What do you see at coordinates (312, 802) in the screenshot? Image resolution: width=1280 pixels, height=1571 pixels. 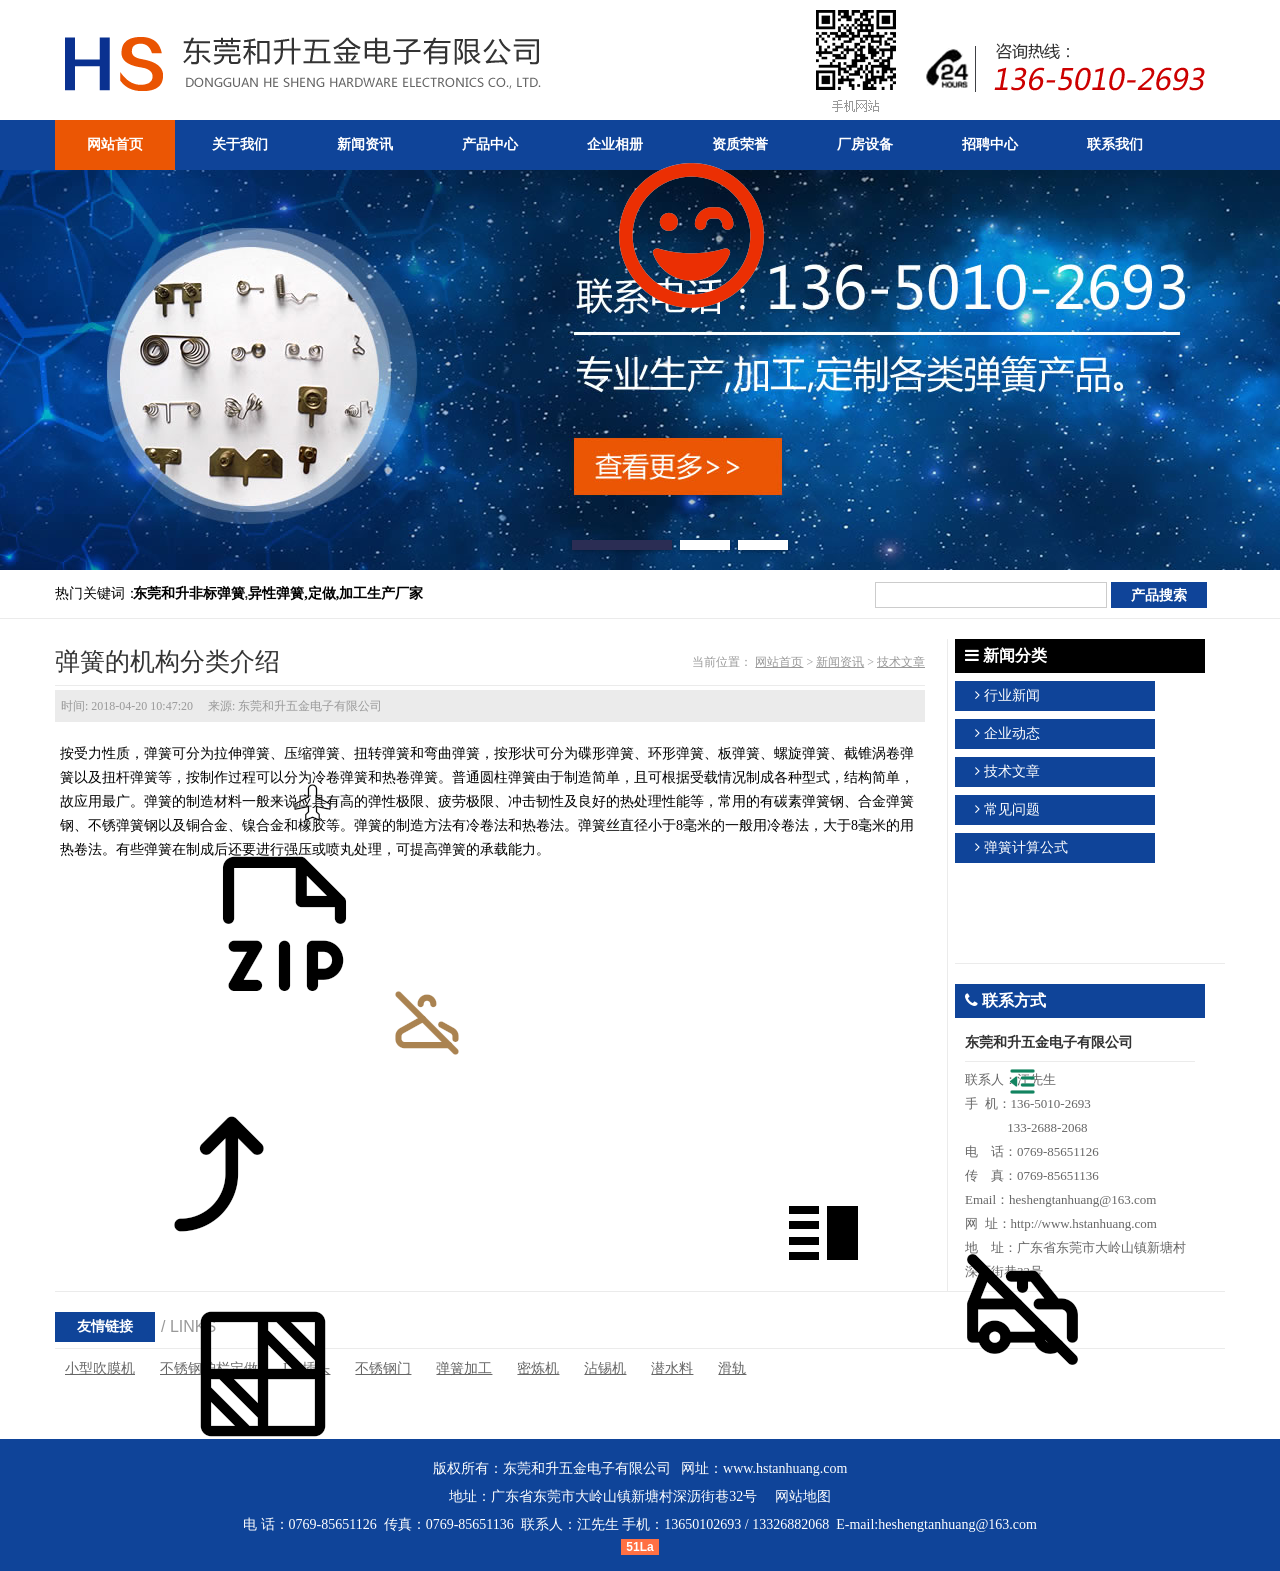 I see `enable airplane mode` at bounding box center [312, 802].